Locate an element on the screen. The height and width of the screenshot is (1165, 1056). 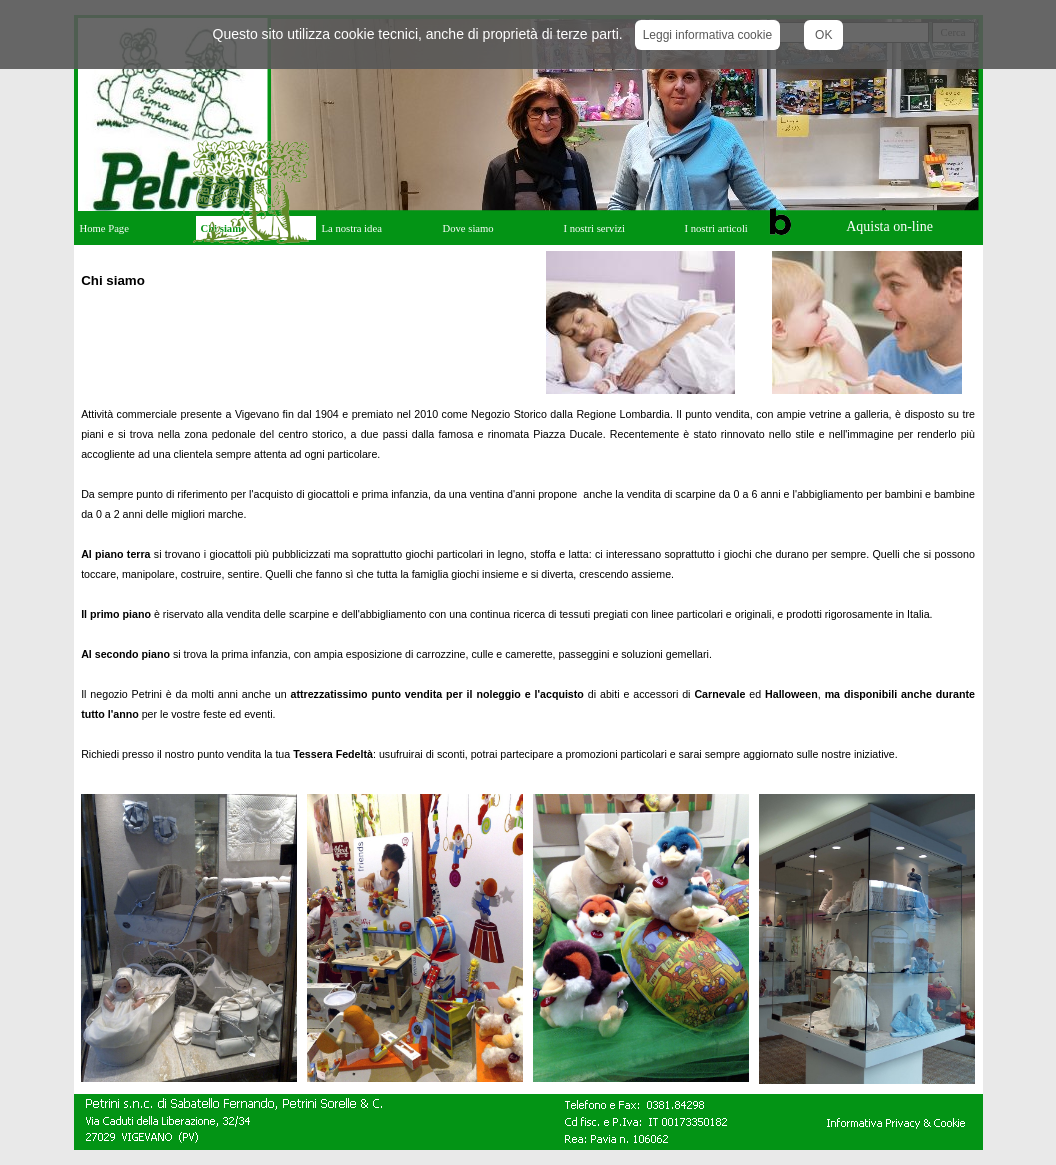
bricks website builder logo is located at coordinates (780, 221).